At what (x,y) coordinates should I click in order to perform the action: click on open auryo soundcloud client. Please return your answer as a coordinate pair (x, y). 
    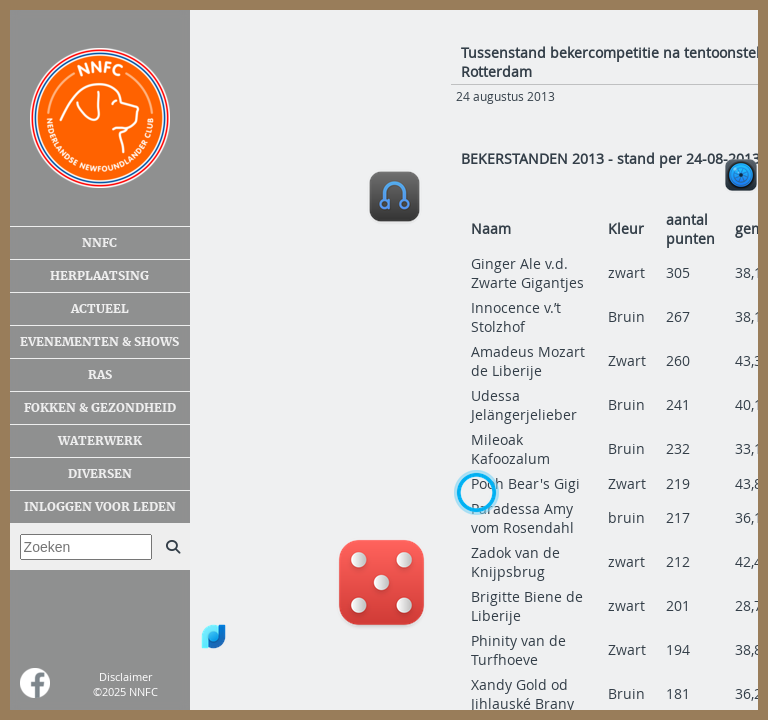
    Looking at the image, I should click on (394, 196).